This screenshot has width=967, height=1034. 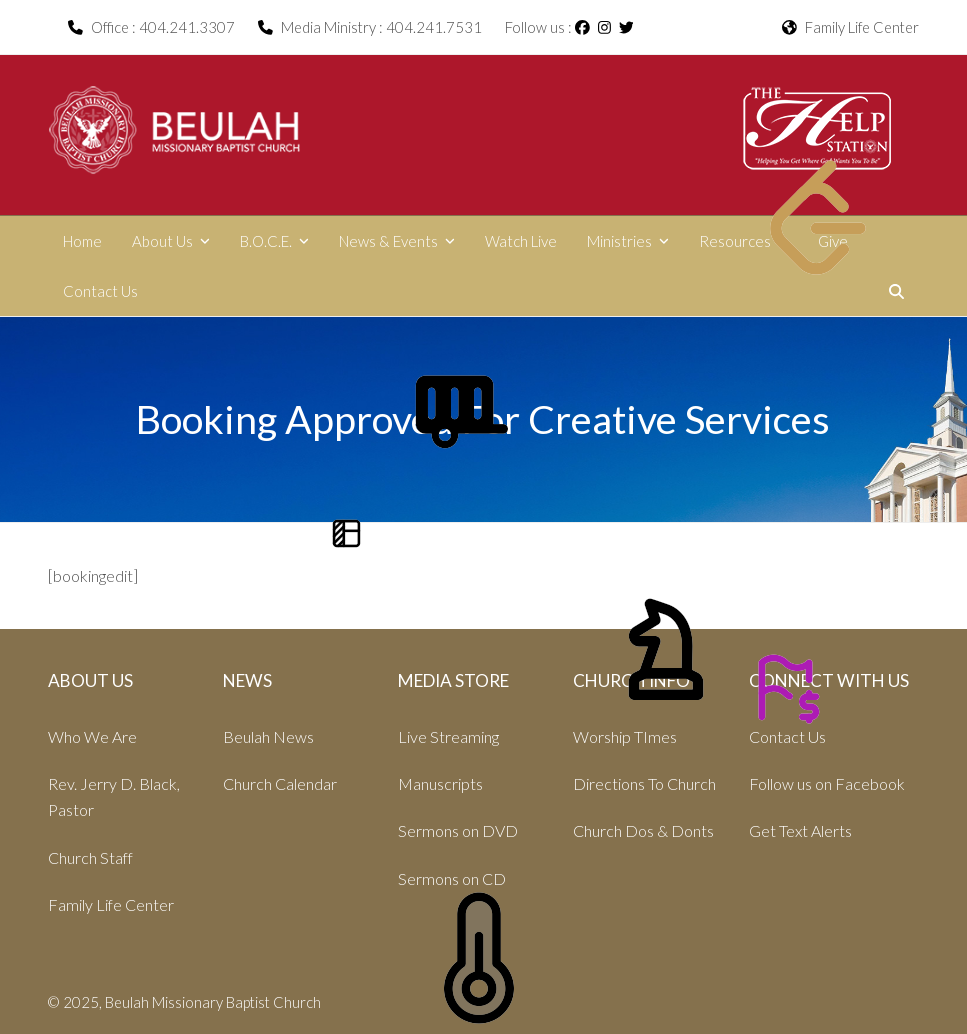 What do you see at coordinates (785, 686) in the screenshot?
I see `flag a financial transaction or payment` at bounding box center [785, 686].